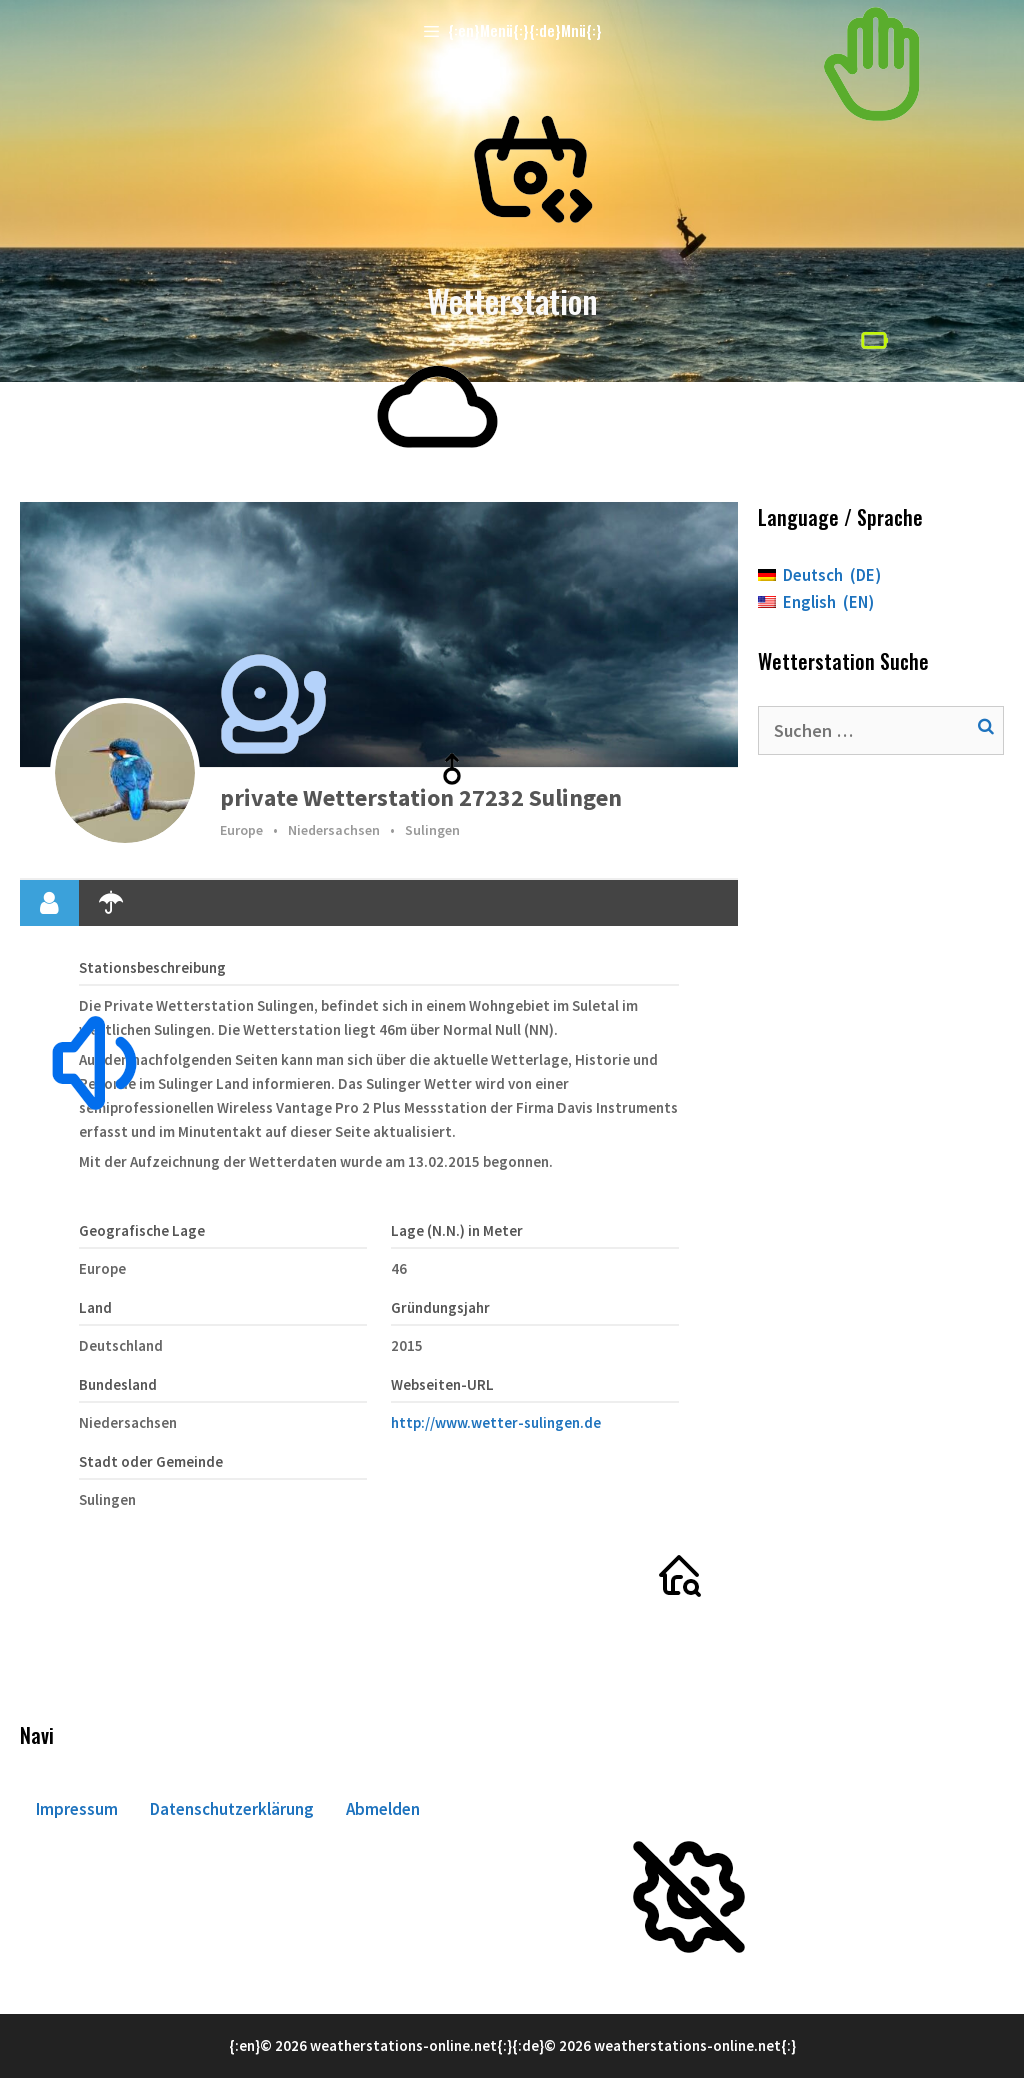 The image size is (1024, 2078). What do you see at coordinates (679, 1575) in the screenshot?
I see `search for homes or properties` at bounding box center [679, 1575].